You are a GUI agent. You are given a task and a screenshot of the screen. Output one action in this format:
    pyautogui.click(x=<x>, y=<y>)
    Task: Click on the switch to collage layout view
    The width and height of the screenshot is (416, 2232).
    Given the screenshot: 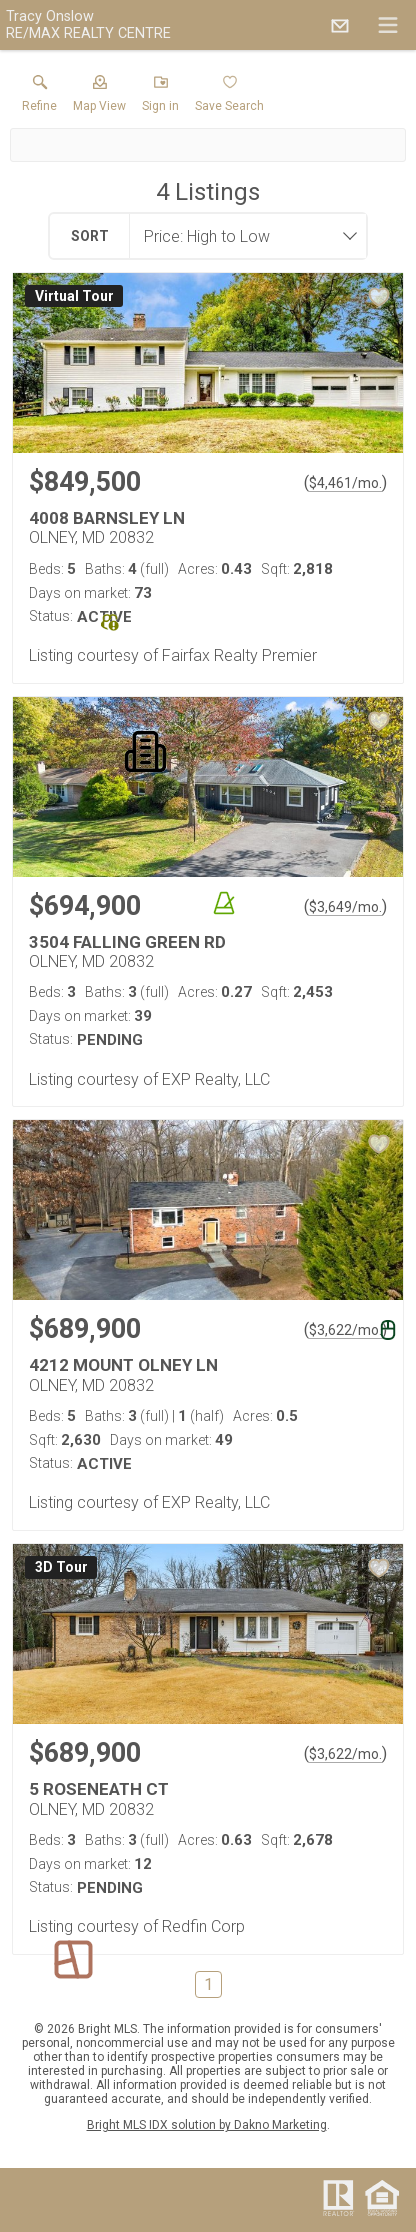 What is the action you would take?
    pyautogui.click(x=73, y=1959)
    